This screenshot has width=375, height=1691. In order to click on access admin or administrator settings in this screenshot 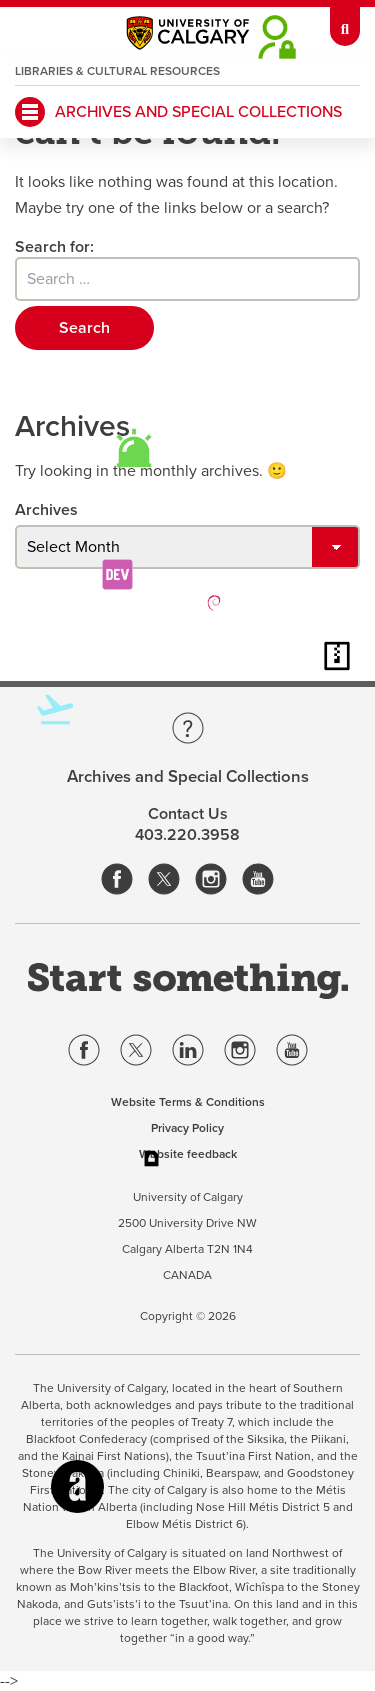, I will do `click(275, 38)`.